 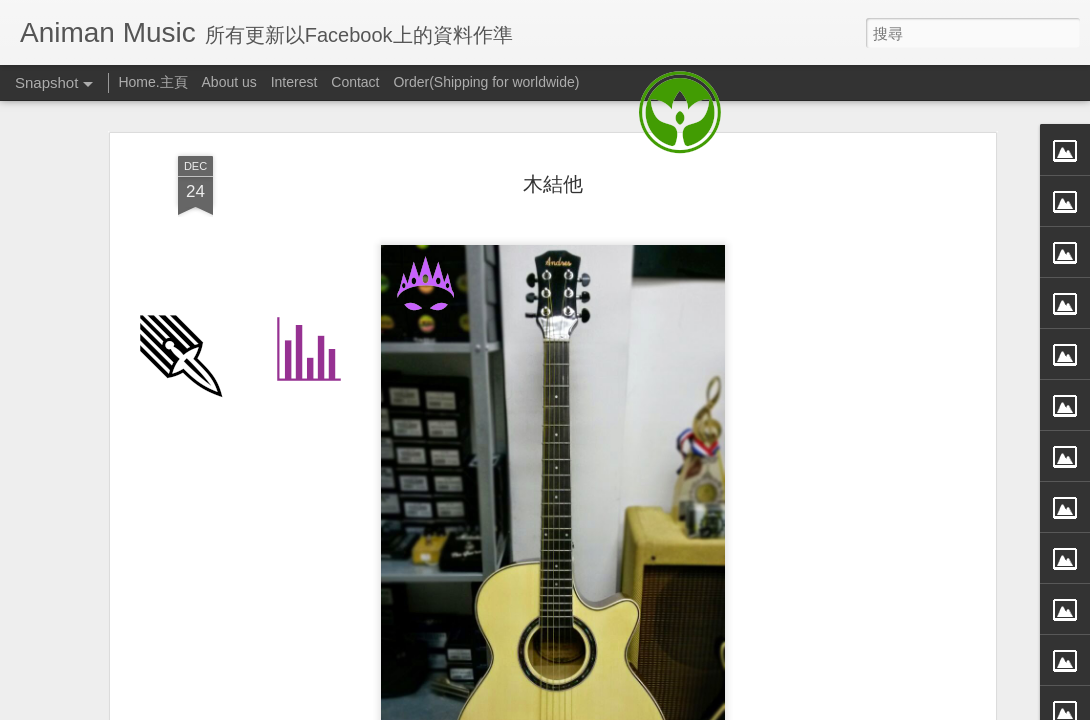 I want to click on indicates premium or VIP membership status, so click(x=426, y=285).